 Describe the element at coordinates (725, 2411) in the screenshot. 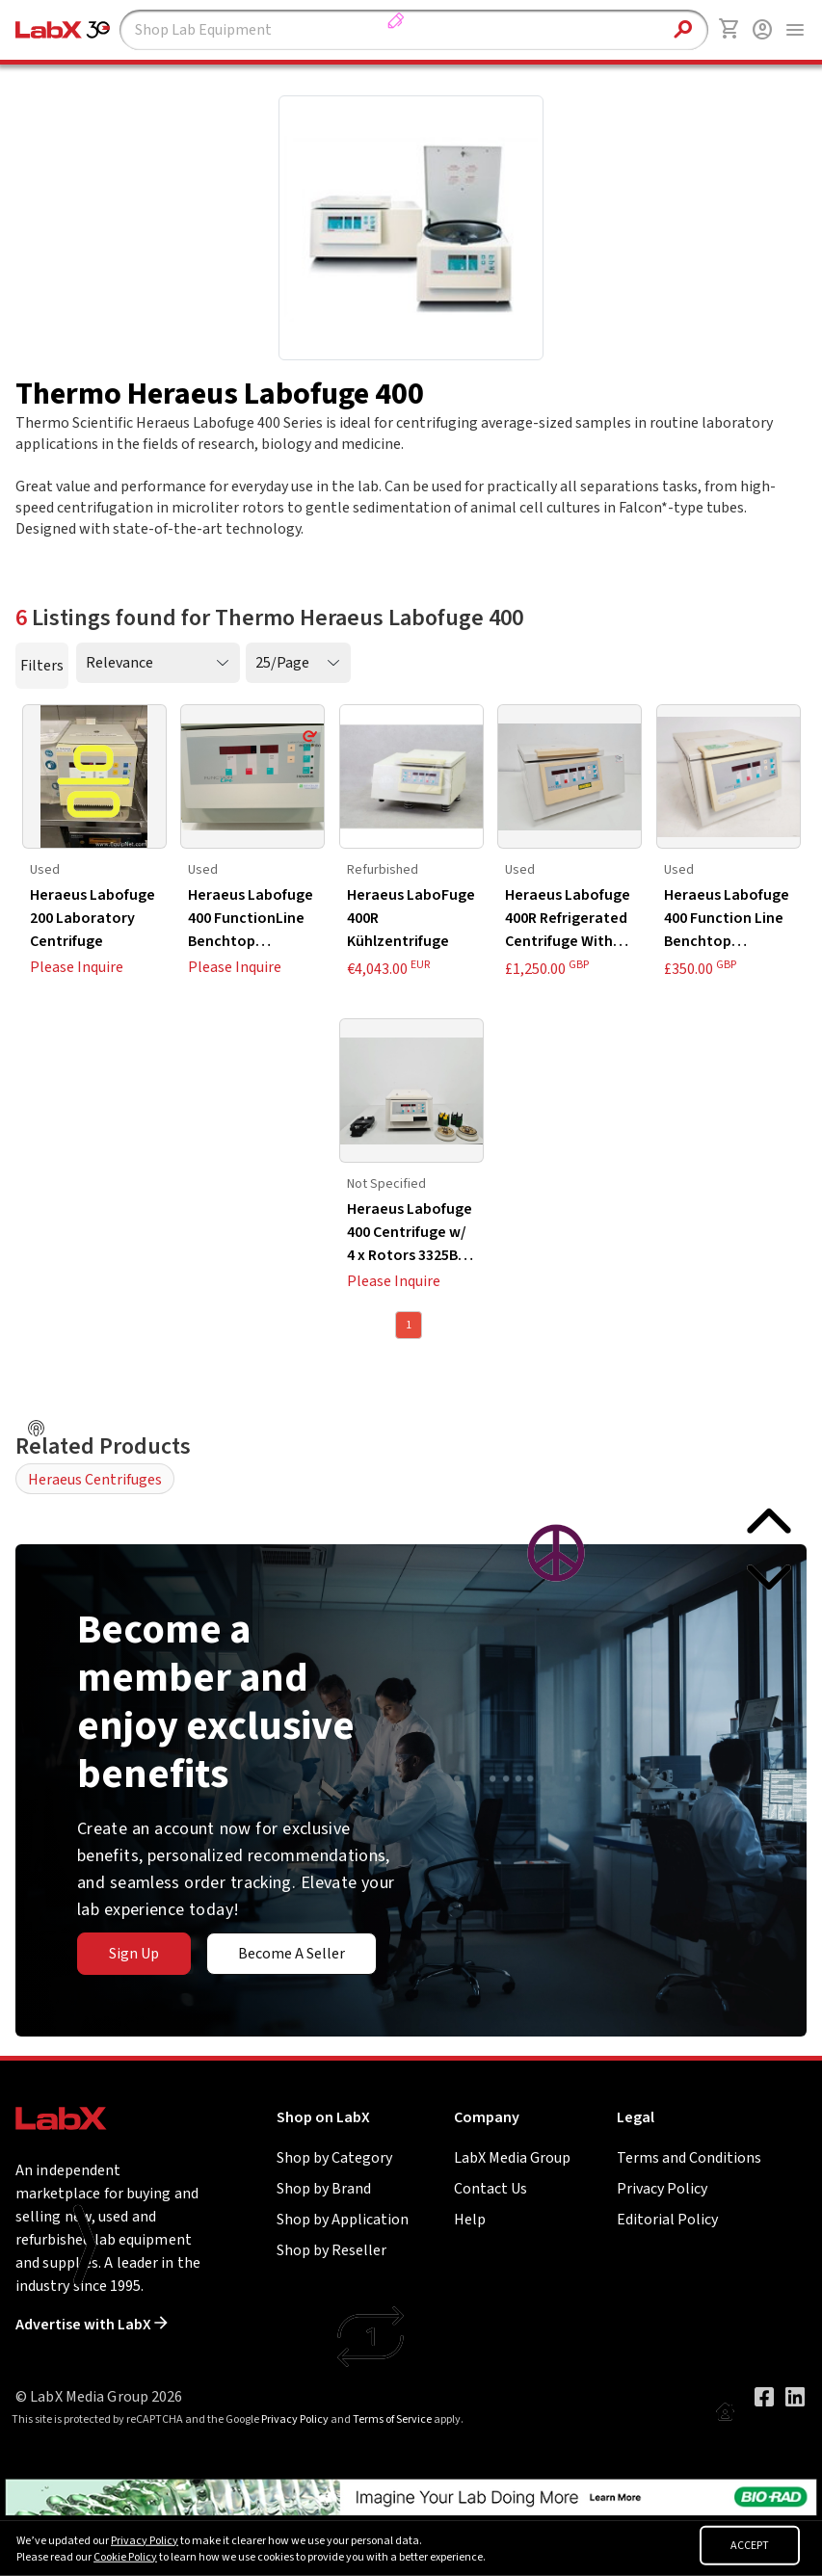

I see `view home or family account settings` at that location.